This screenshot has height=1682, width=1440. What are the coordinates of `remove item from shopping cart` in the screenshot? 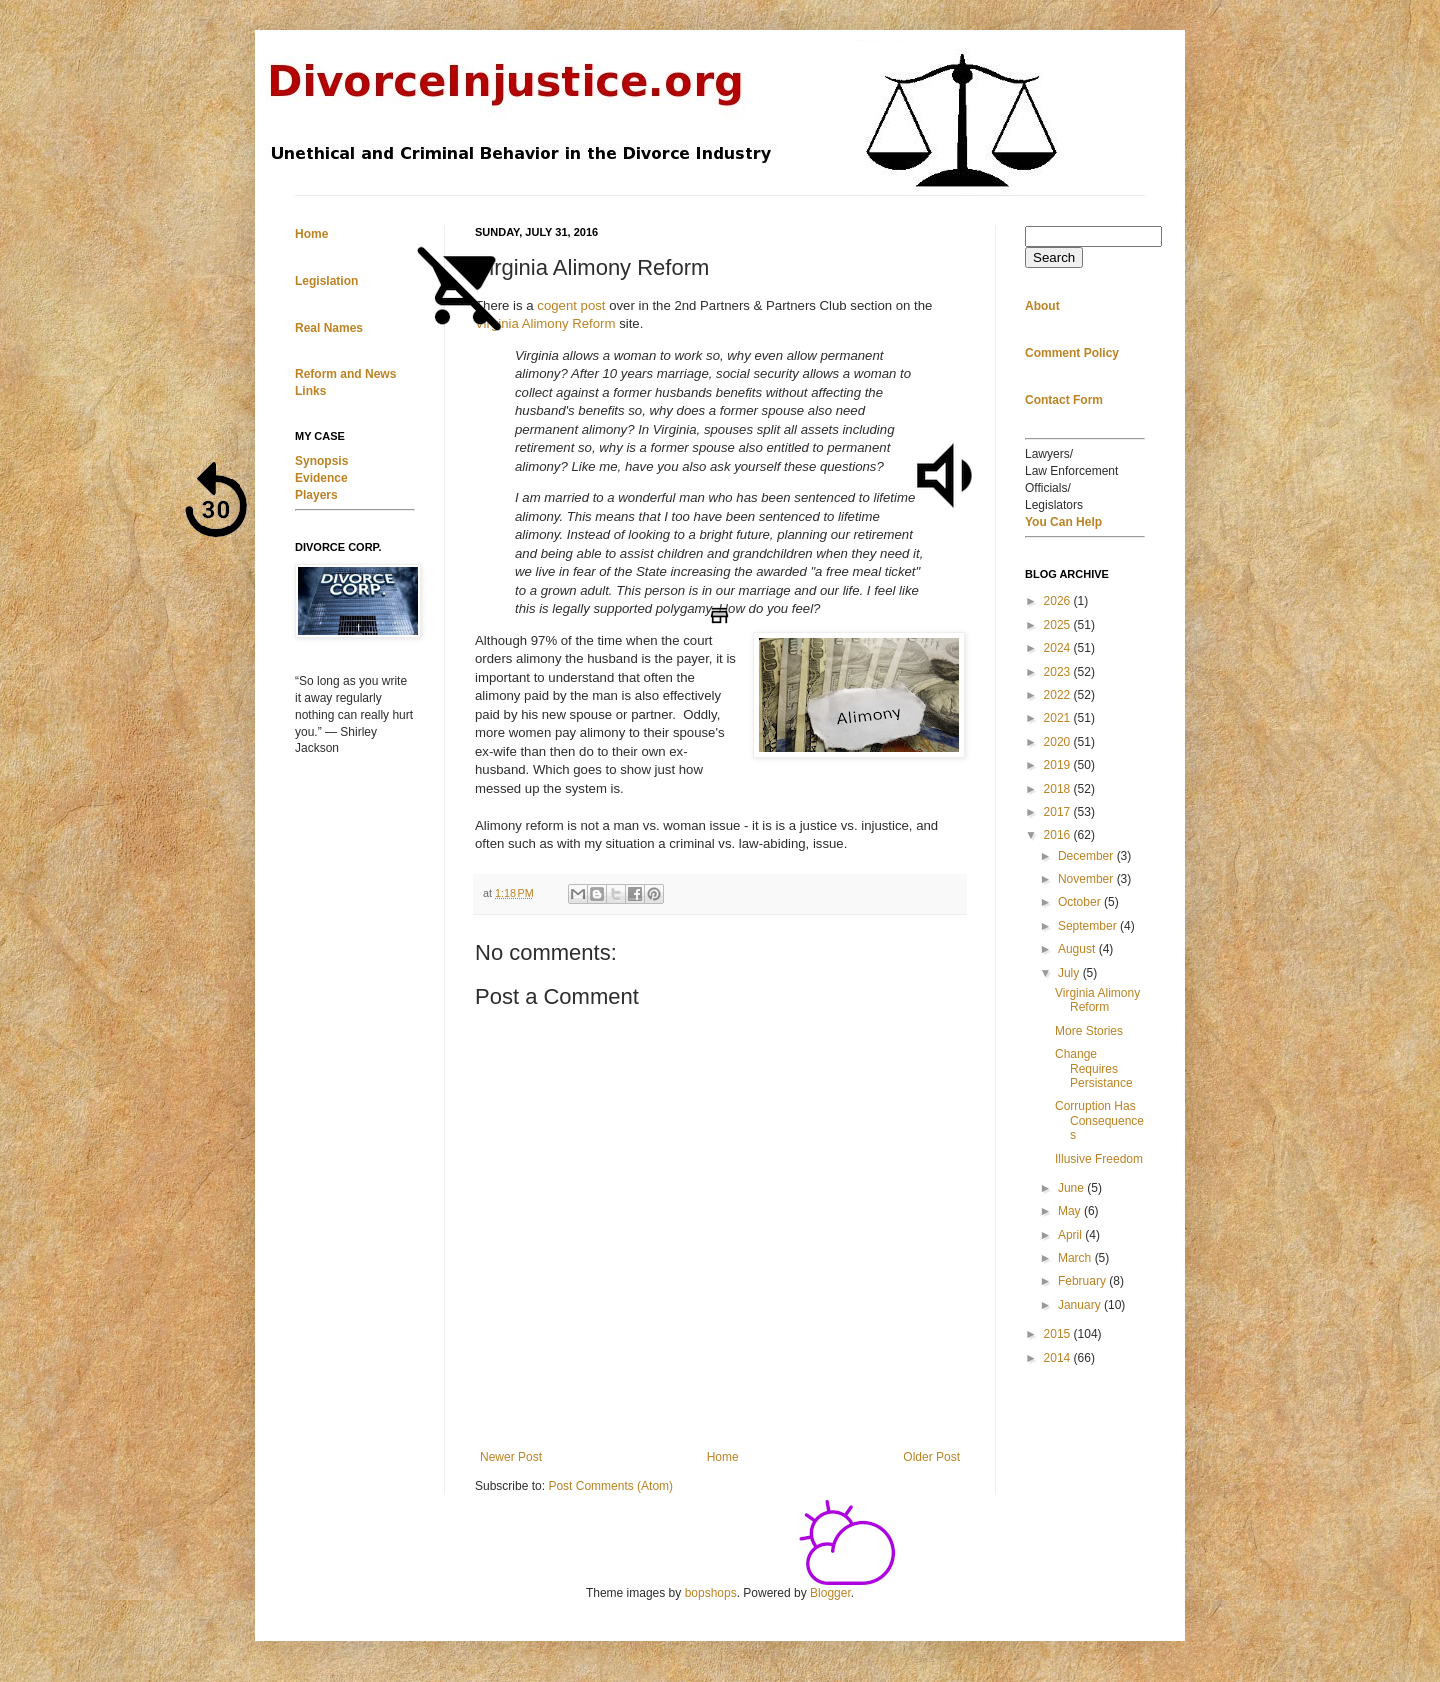 It's located at (461, 286).